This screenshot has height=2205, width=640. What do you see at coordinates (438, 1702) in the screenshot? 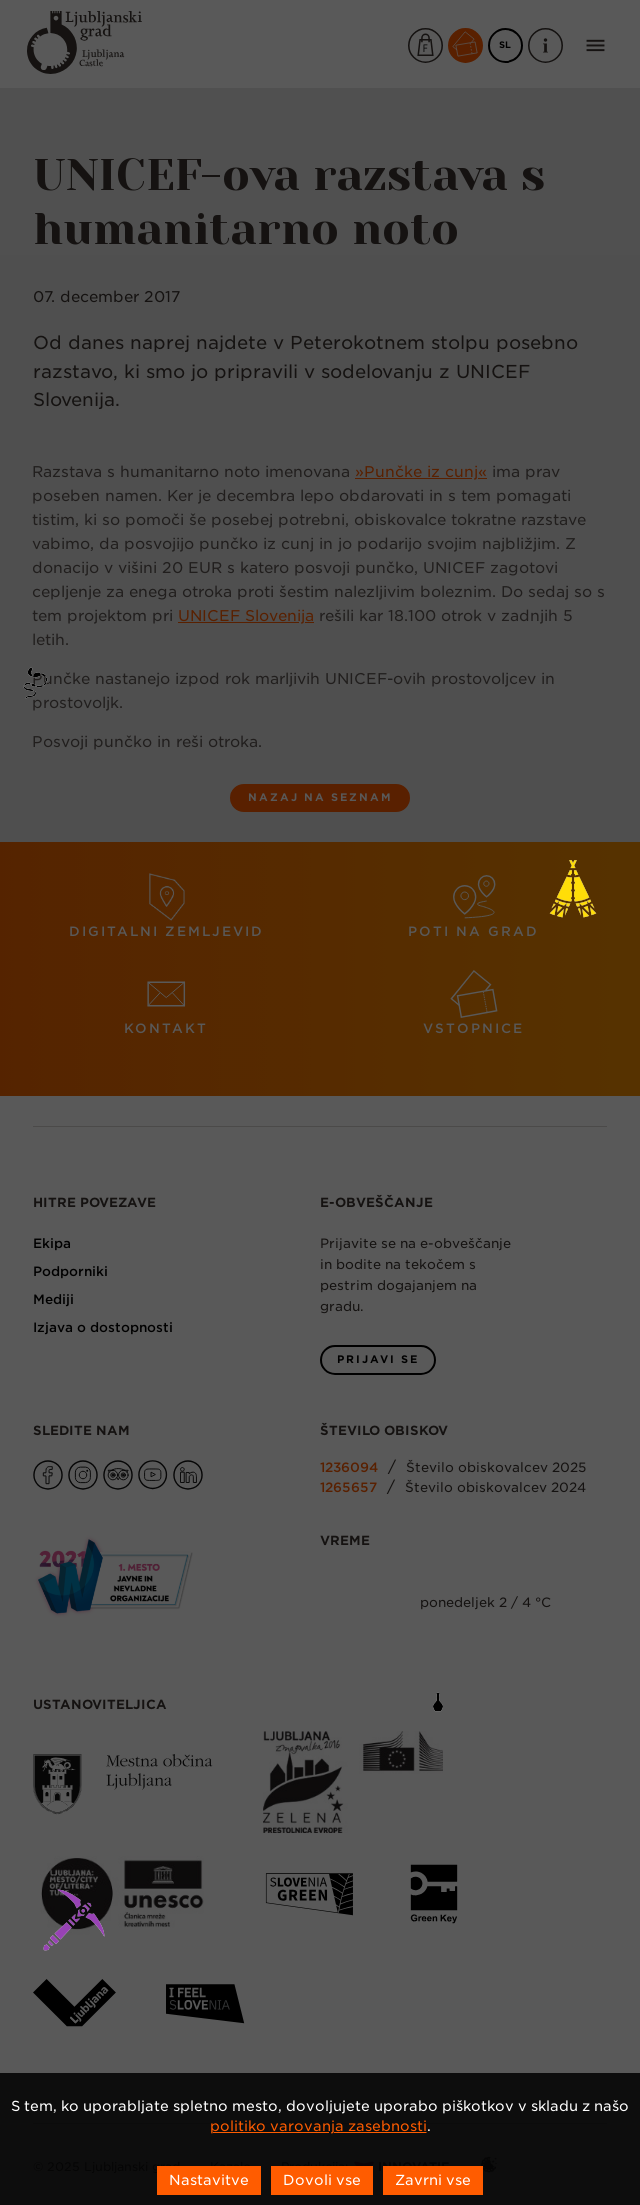
I see `decorative item or collectible in inventory` at bounding box center [438, 1702].